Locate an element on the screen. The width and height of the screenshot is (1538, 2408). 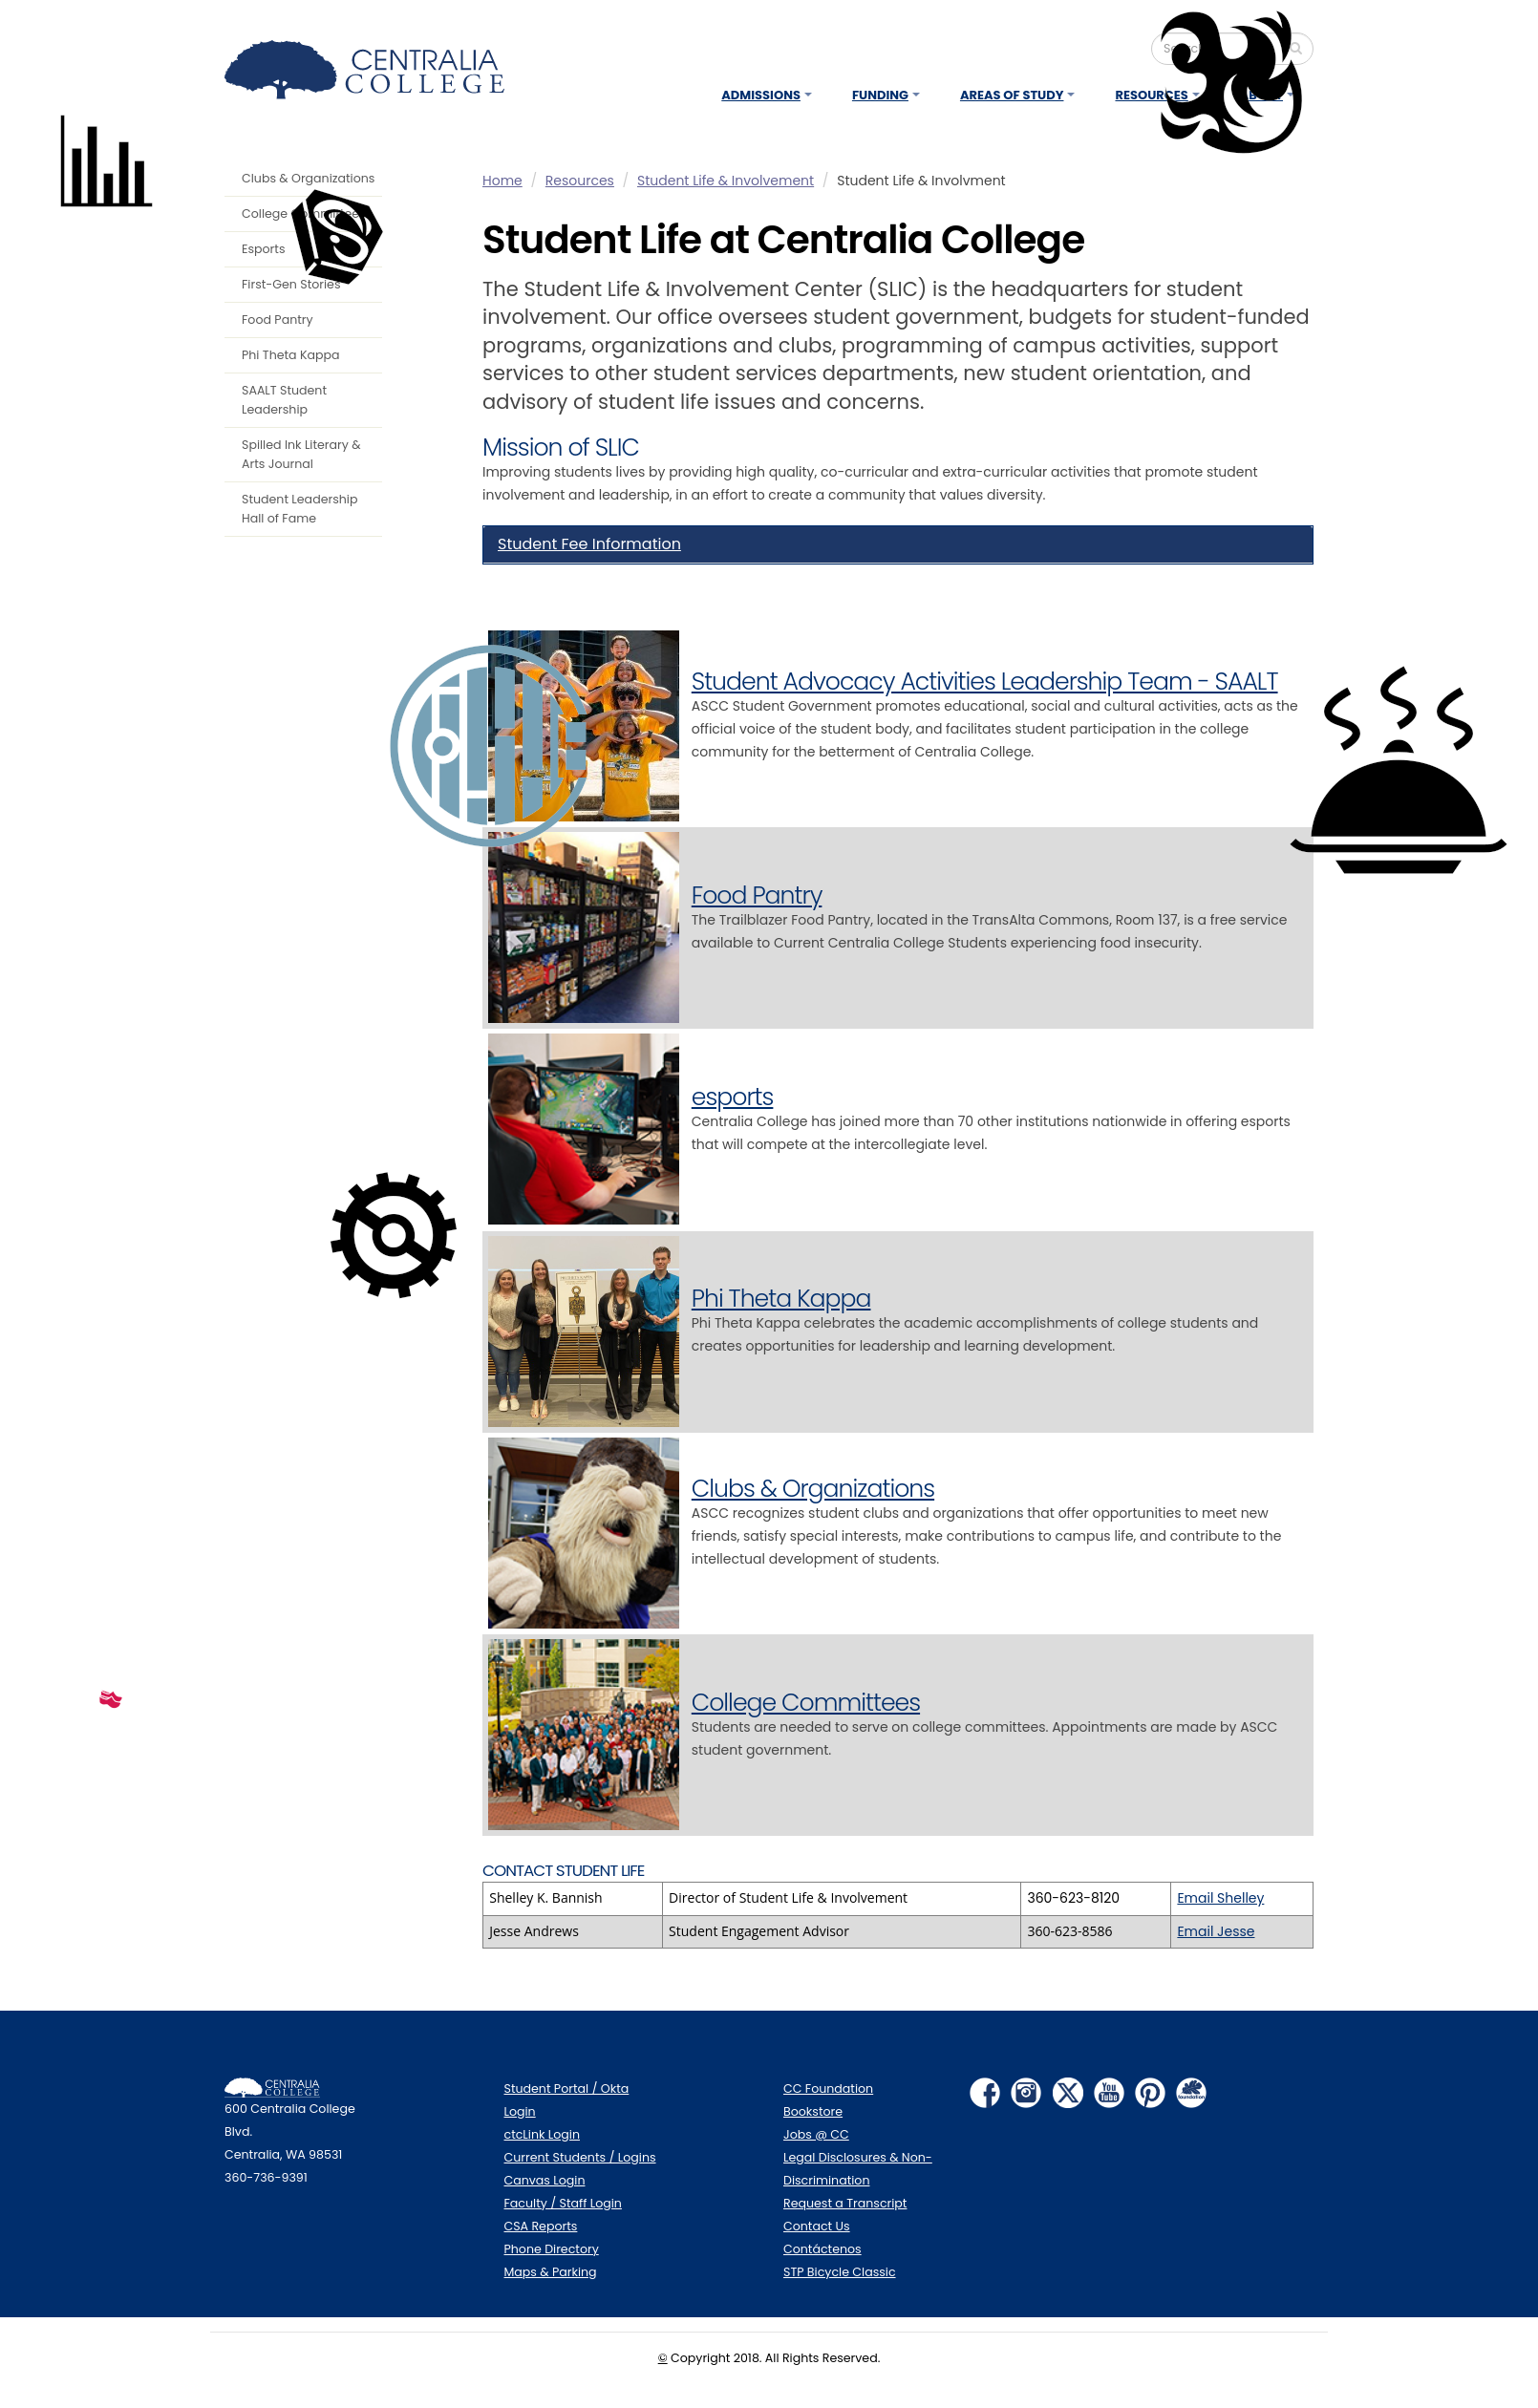
access pokémon game settings is located at coordinates (393, 1234).